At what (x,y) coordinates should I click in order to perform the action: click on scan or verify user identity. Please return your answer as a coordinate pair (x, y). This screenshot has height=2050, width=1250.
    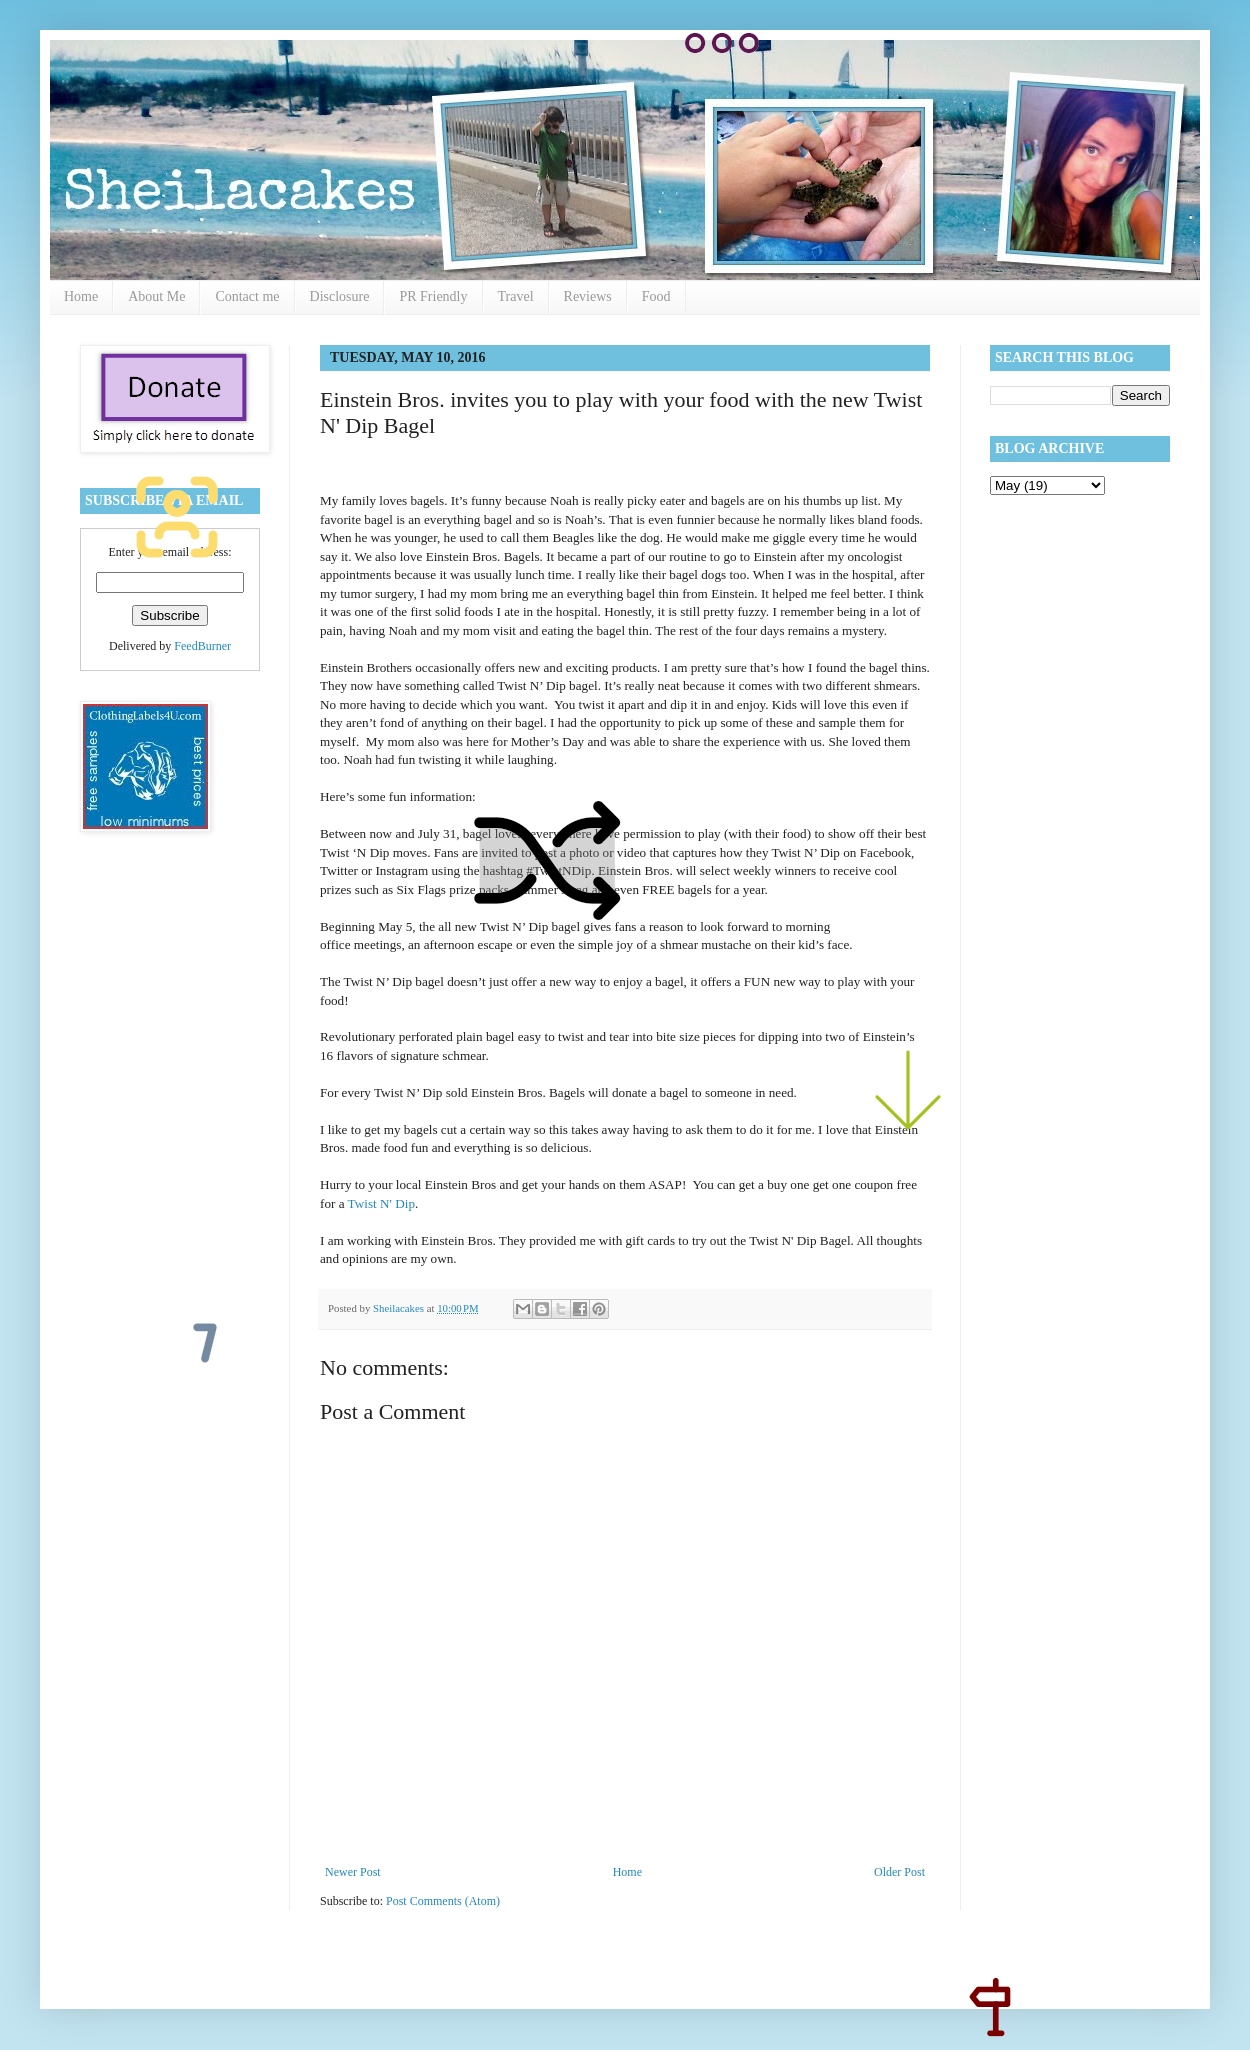
    Looking at the image, I should click on (177, 517).